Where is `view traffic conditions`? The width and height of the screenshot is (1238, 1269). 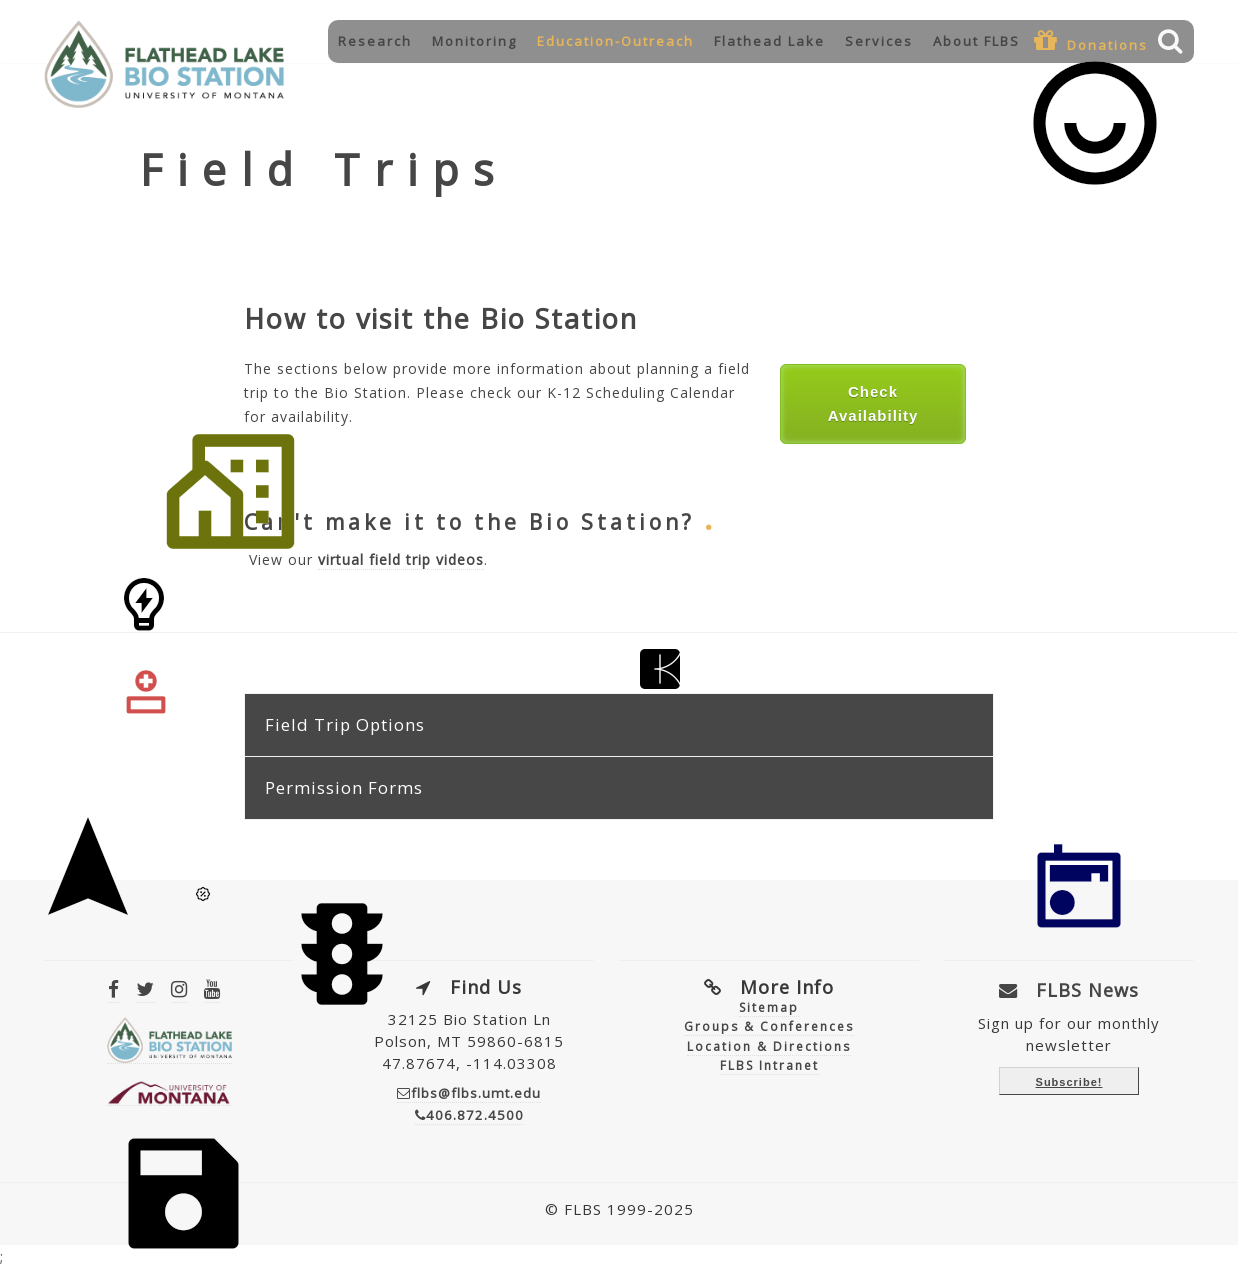
view traffic conditions is located at coordinates (342, 954).